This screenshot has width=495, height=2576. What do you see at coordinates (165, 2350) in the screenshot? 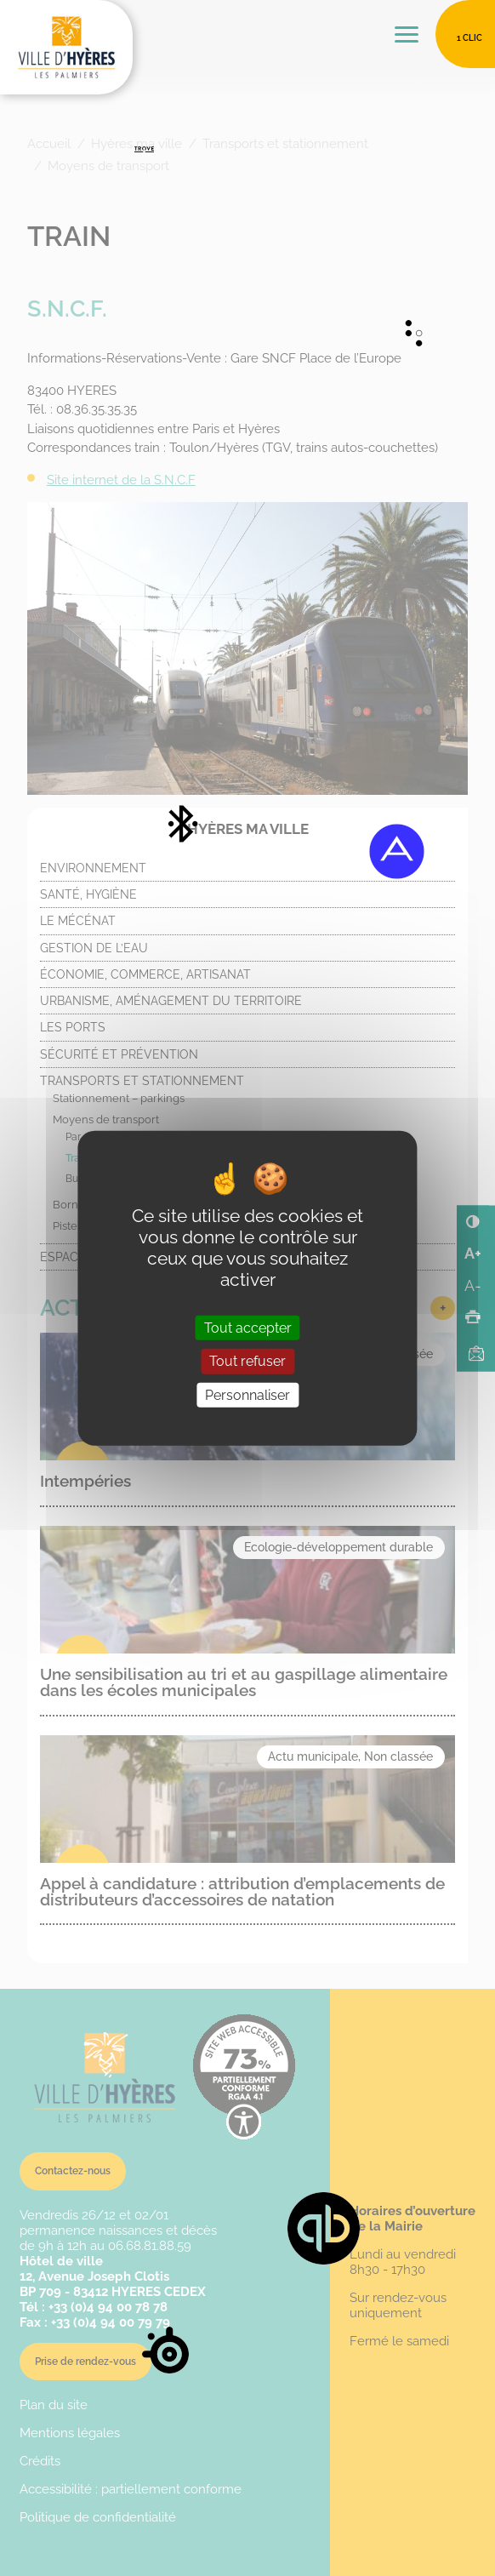
I see `visit the SteelSeries website or store` at bounding box center [165, 2350].